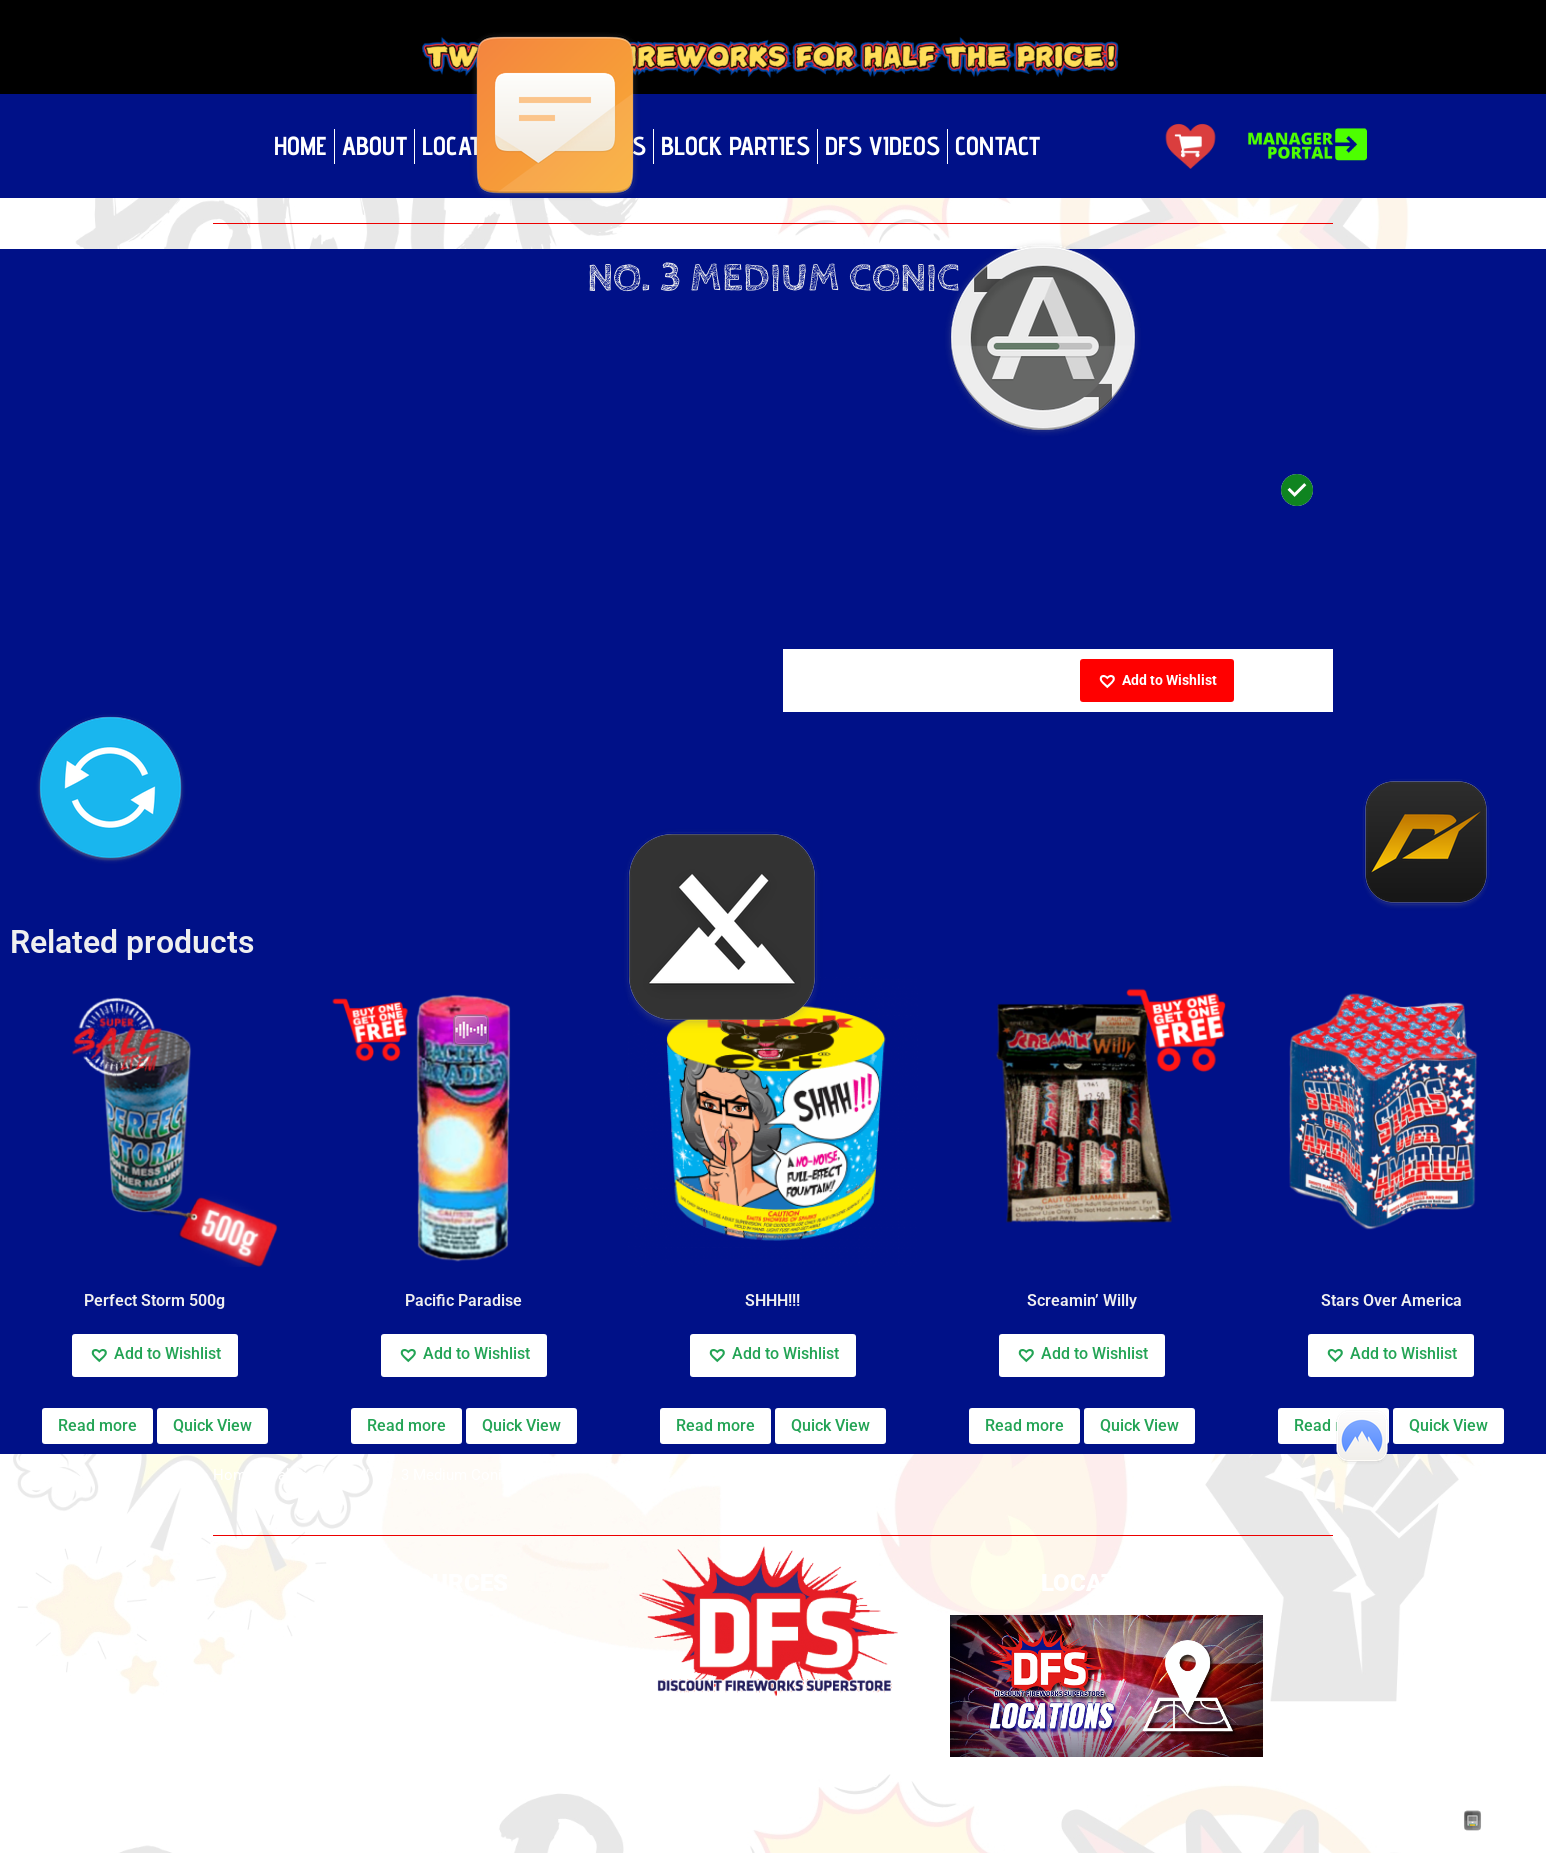 The width and height of the screenshot is (1546, 1853). I want to click on check for available system updates, so click(1043, 338).